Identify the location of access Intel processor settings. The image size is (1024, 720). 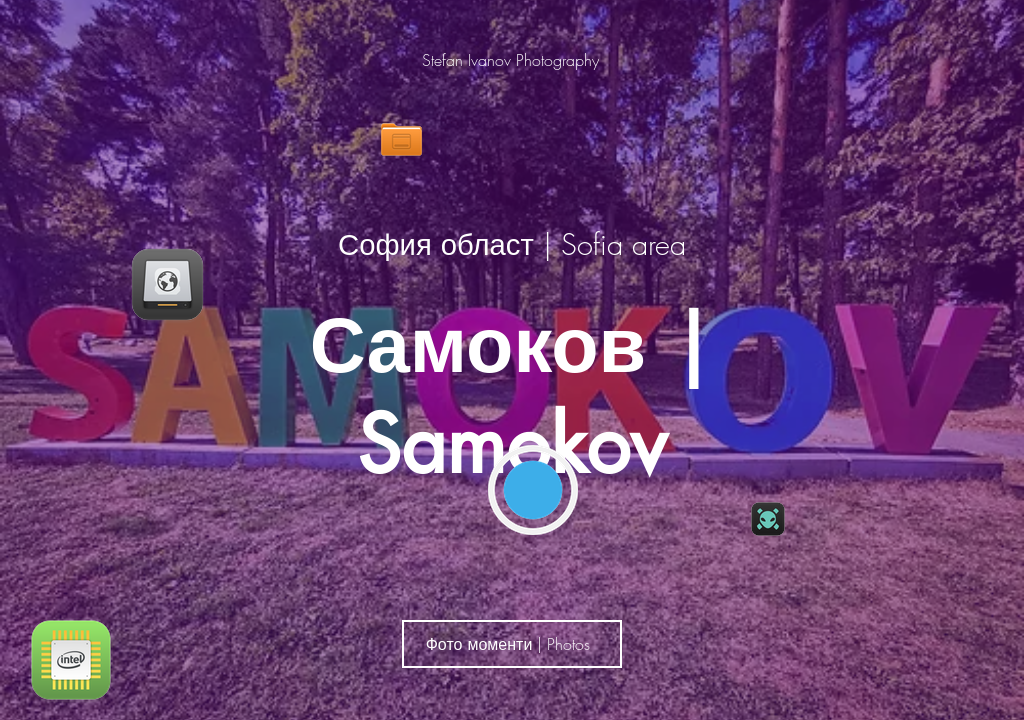
(71, 660).